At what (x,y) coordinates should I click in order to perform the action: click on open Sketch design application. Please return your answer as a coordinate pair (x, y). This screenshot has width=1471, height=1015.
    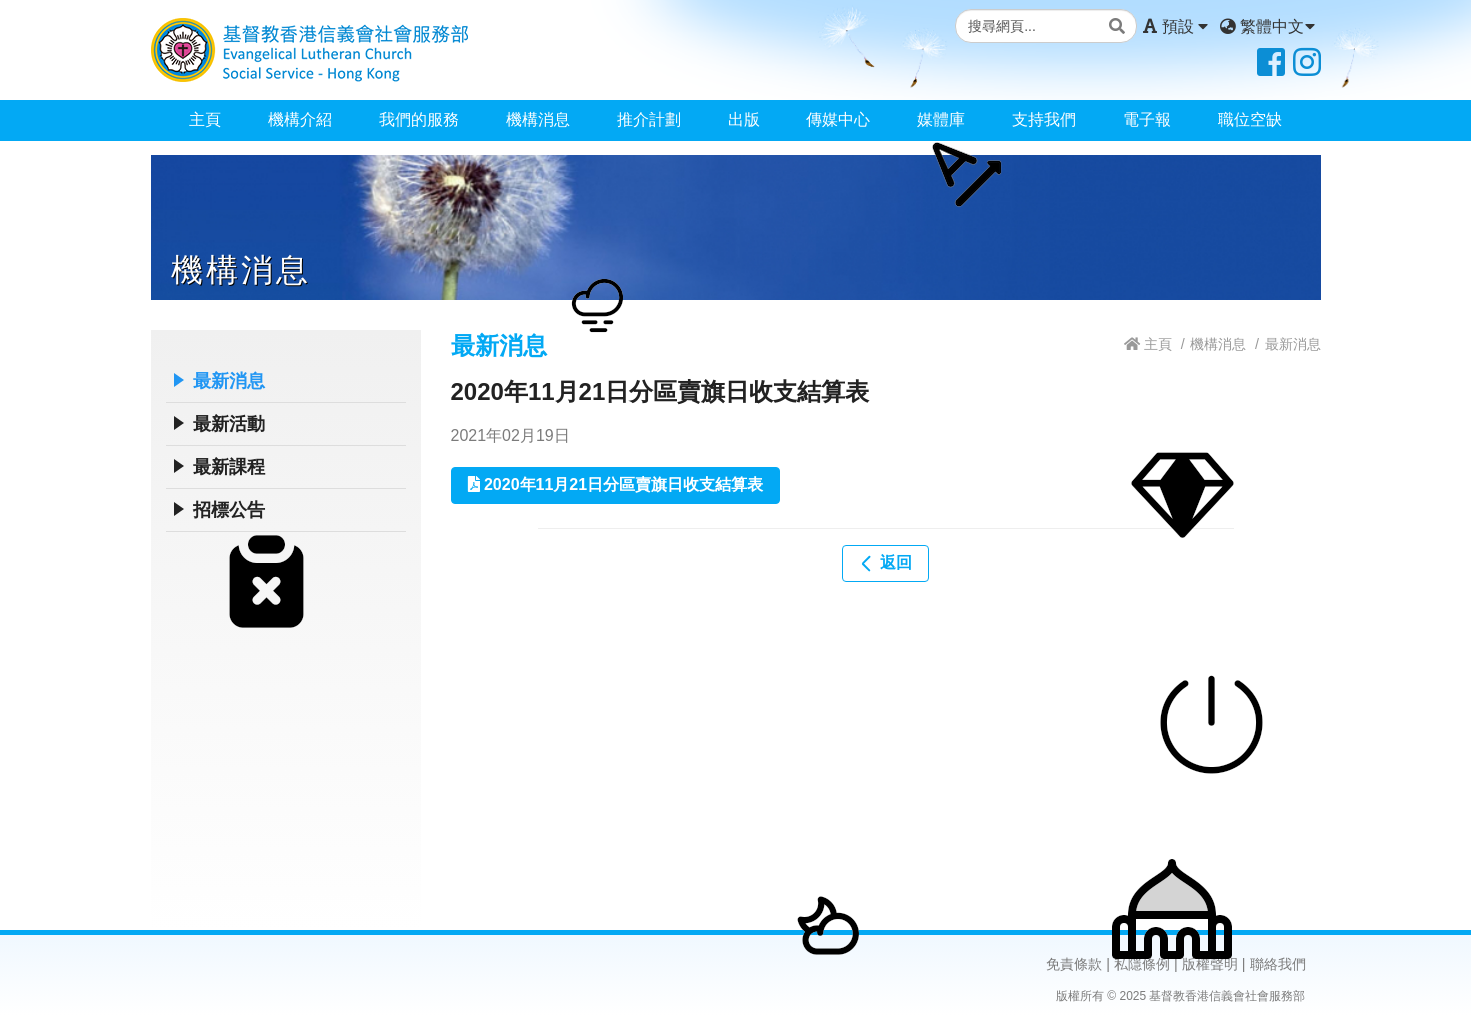
    Looking at the image, I should click on (1182, 493).